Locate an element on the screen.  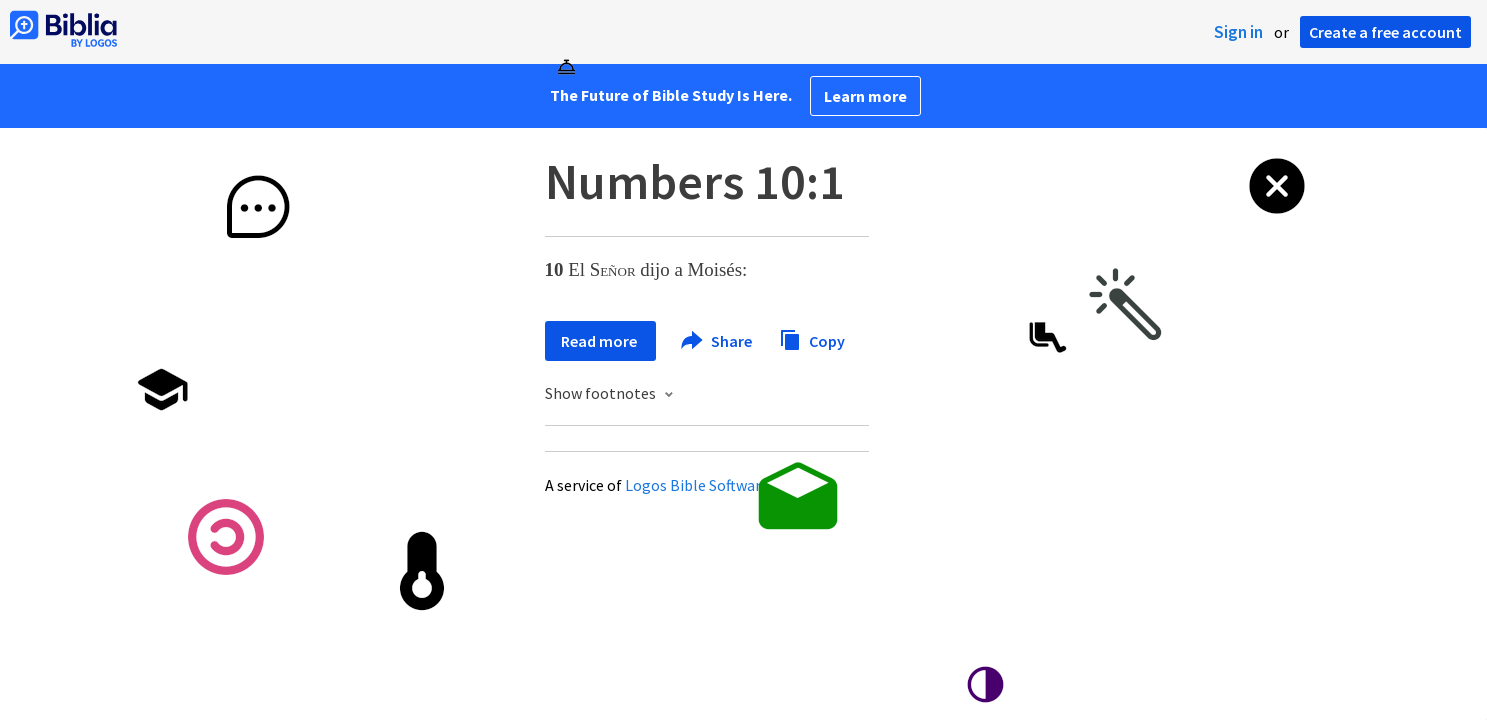
view an opened email message is located at coordinates (798, 496).